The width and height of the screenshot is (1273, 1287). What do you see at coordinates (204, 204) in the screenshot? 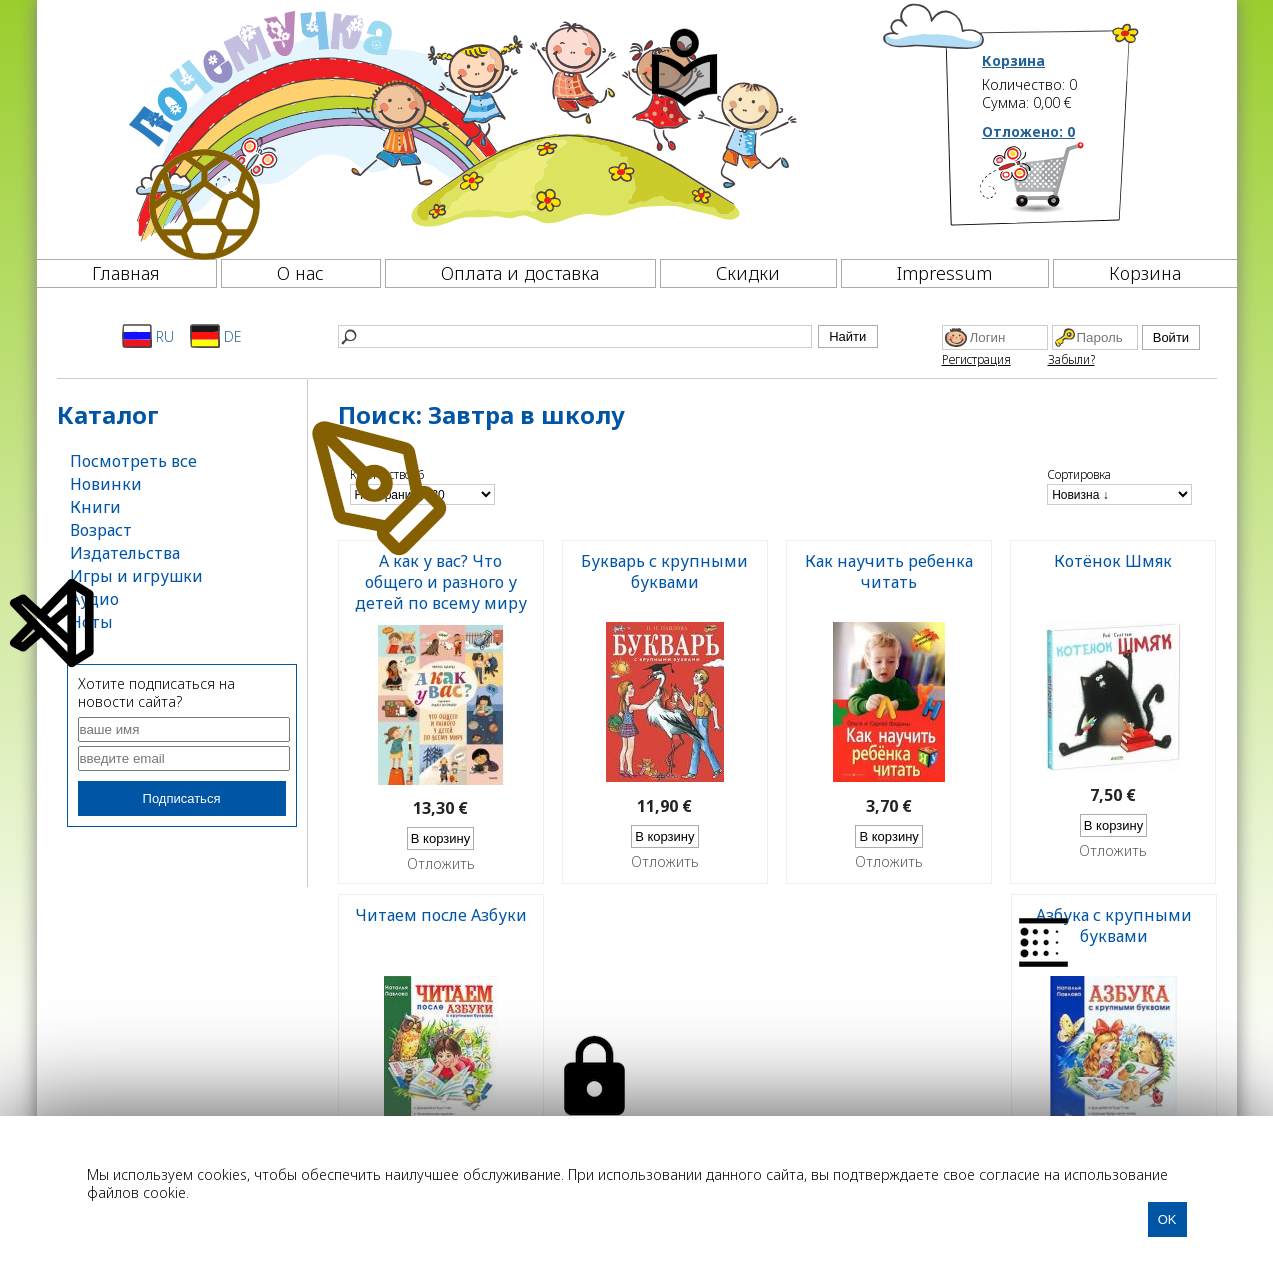
I see `access sports or soccer-related content` at bounding box center [204, 204].